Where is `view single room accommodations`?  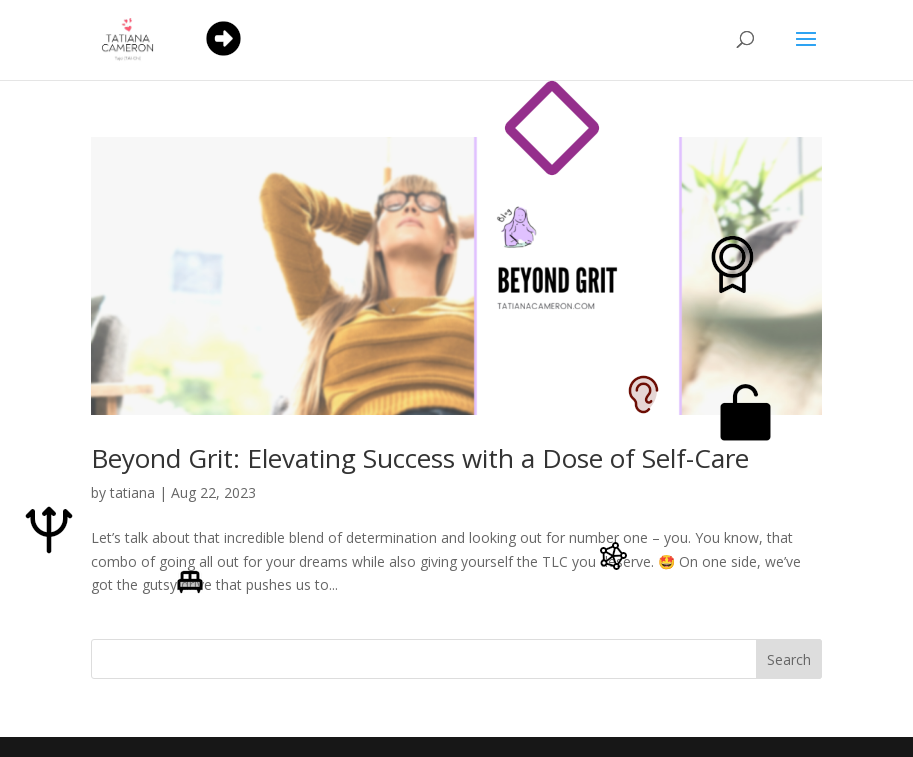
view single room accommodations is located at coordinates (190, 582).